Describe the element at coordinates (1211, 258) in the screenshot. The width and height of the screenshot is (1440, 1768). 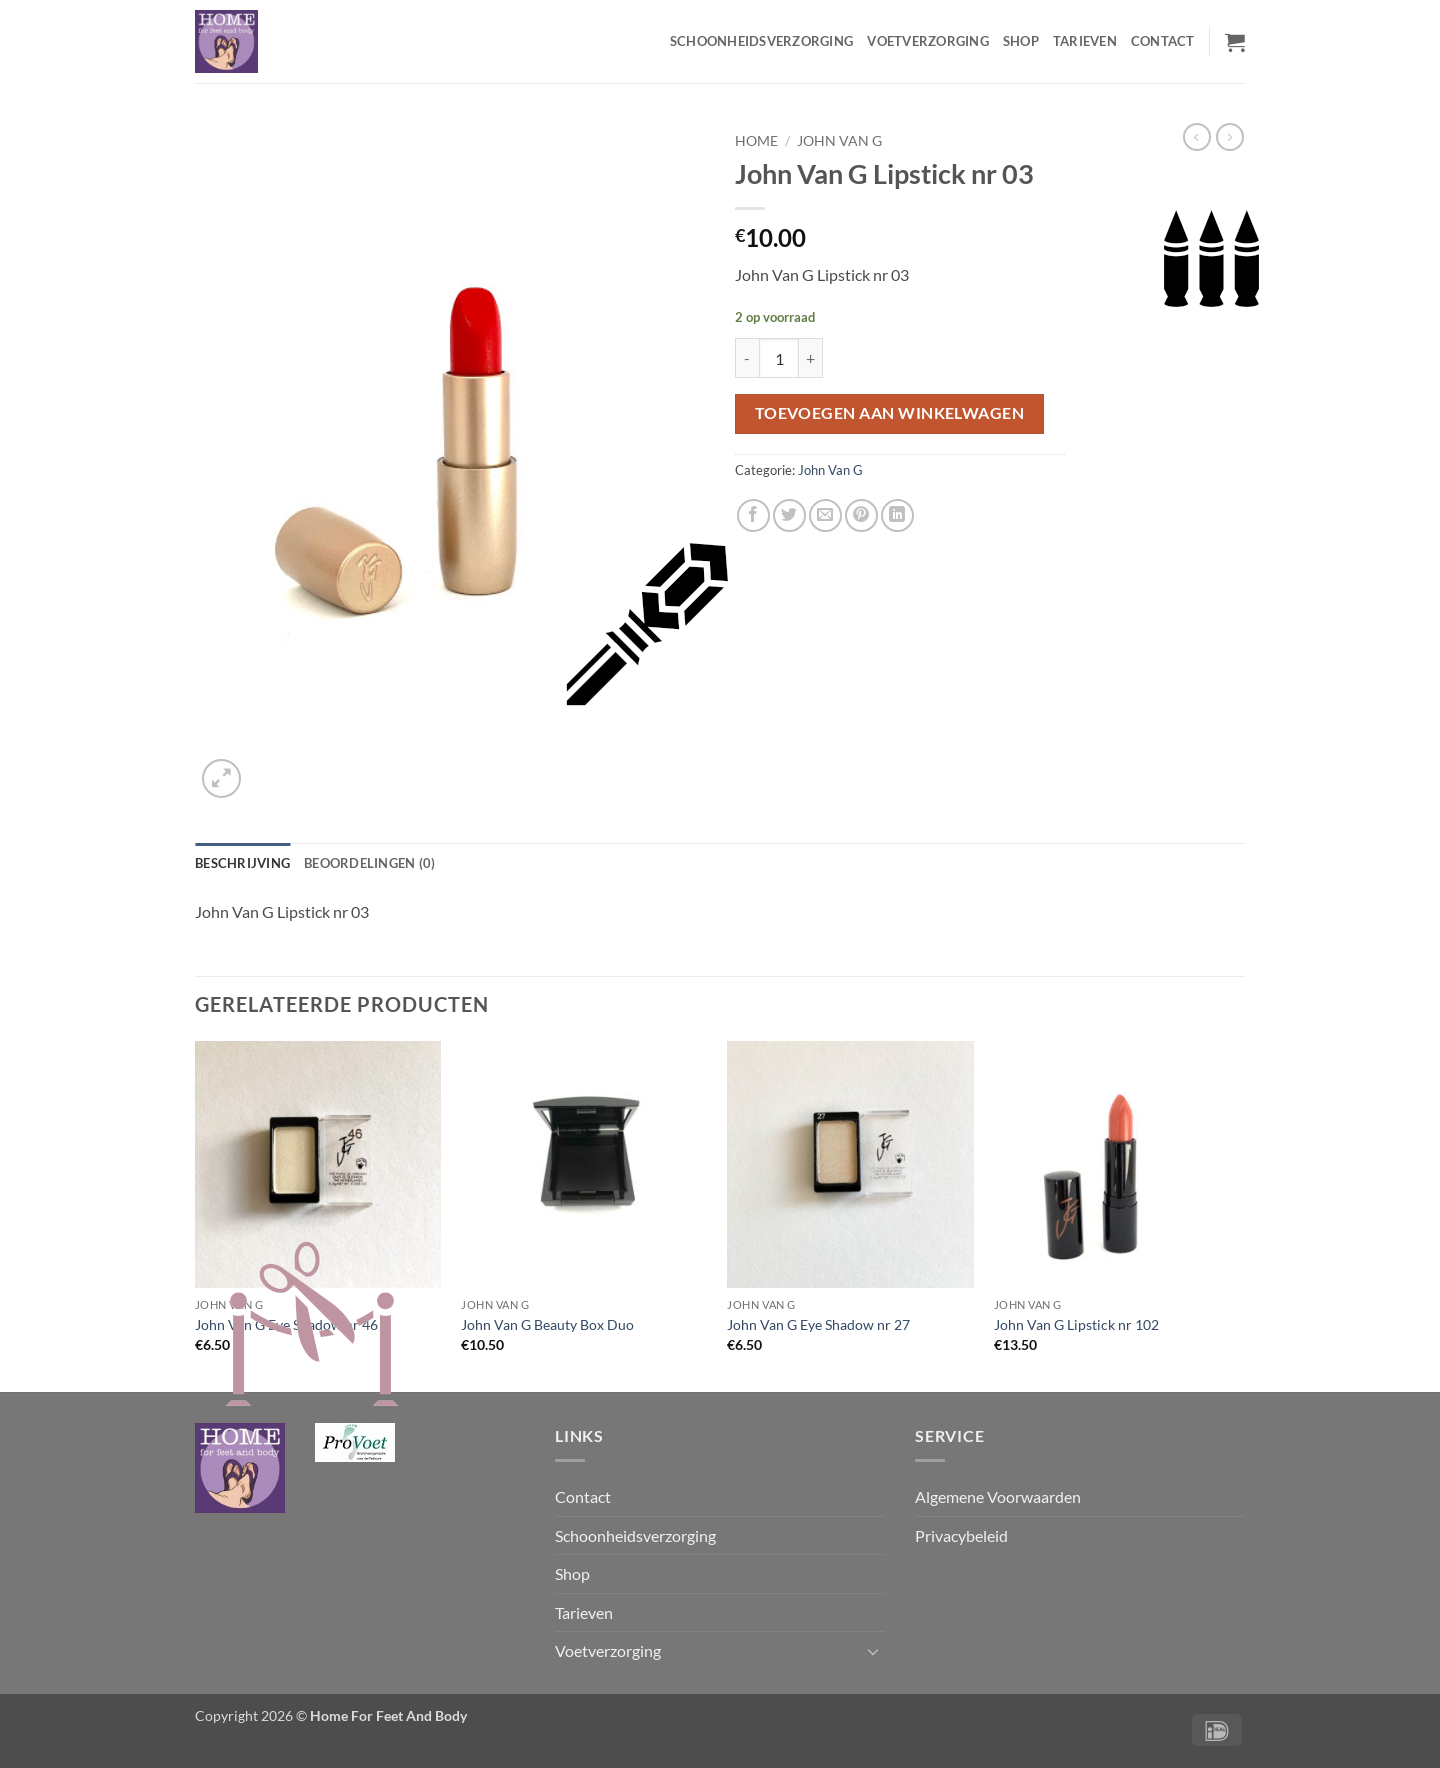
I see `ammunition or bullet inventory indicator` at that location.